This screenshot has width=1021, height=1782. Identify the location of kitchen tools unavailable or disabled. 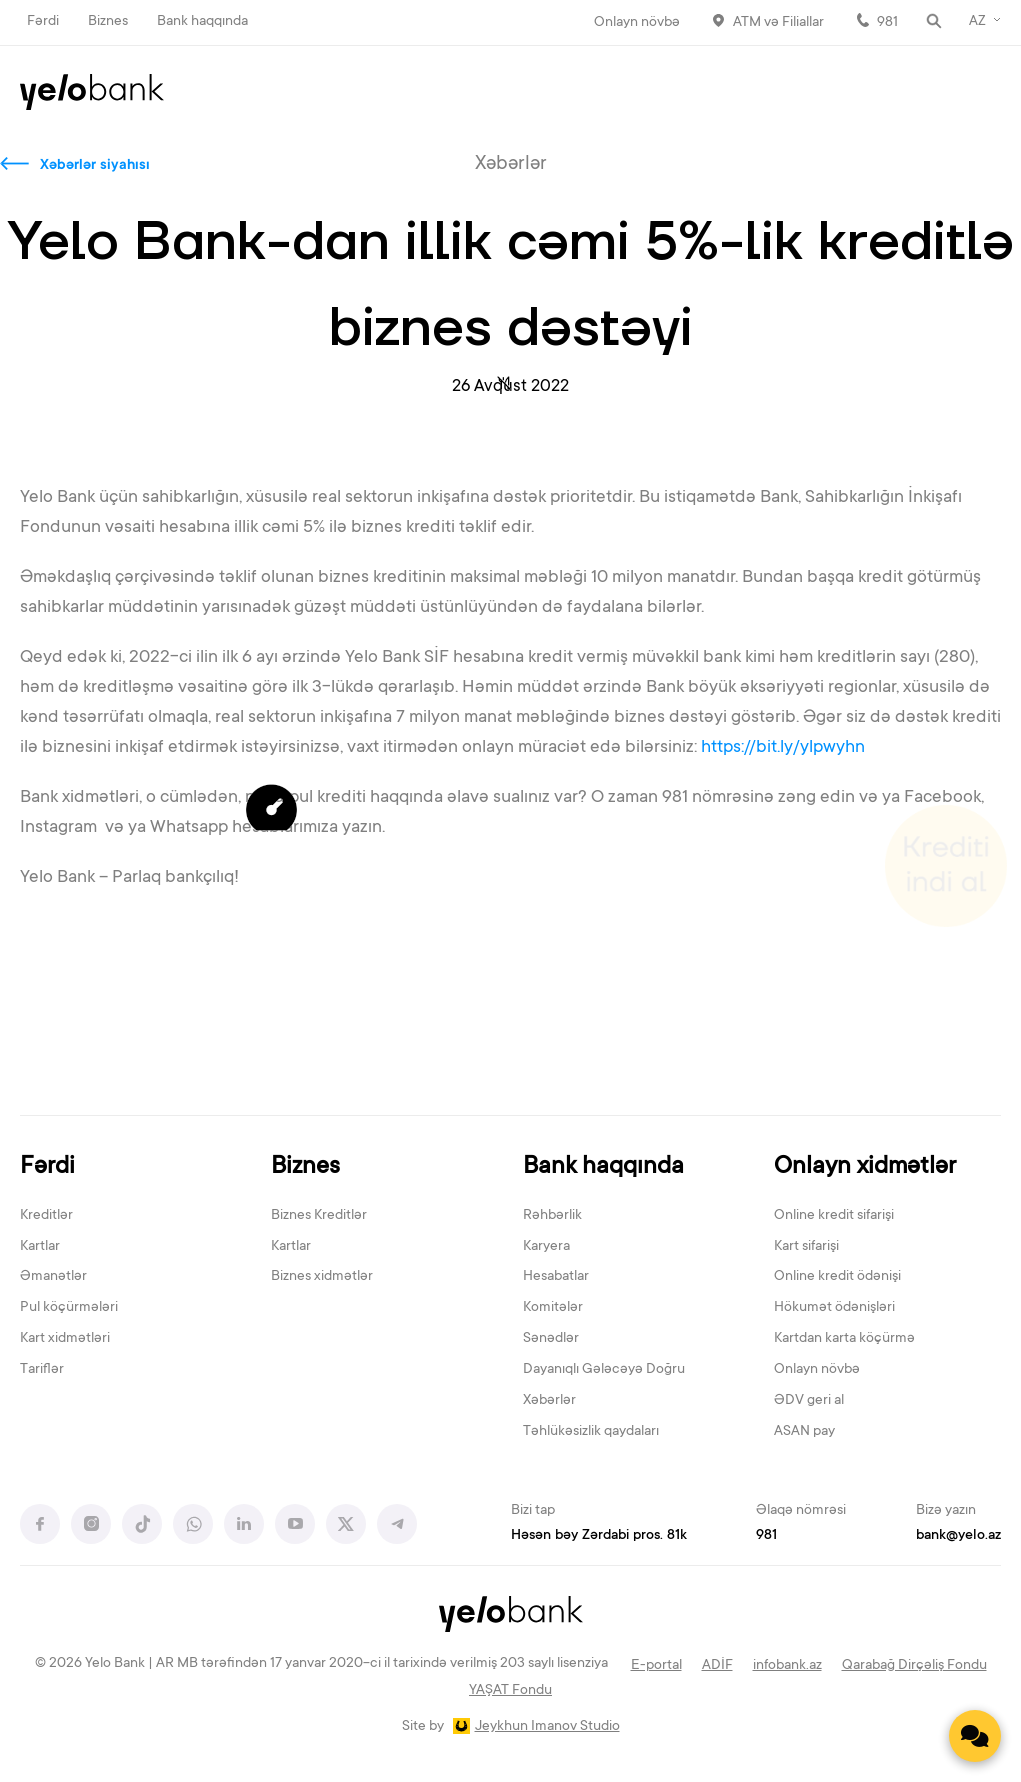
(504, 383).